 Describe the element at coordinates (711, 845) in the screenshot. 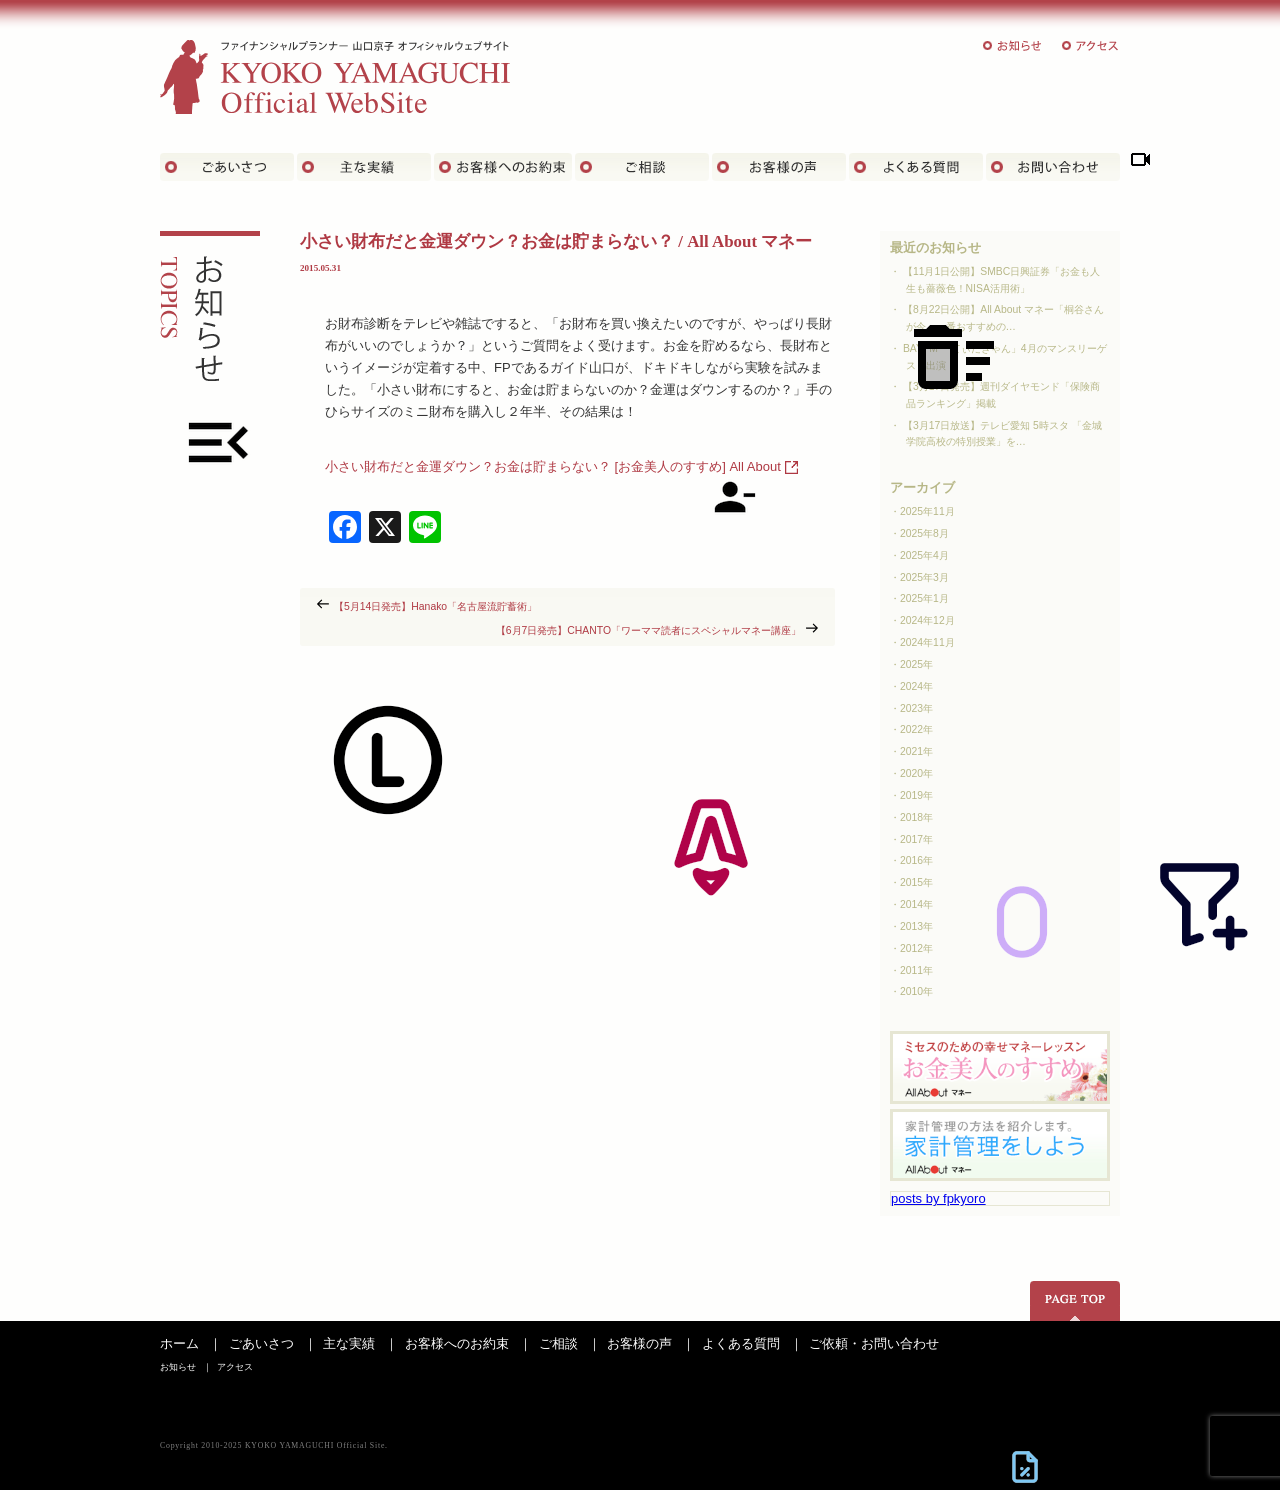

I see `astro framework logo` at that location.